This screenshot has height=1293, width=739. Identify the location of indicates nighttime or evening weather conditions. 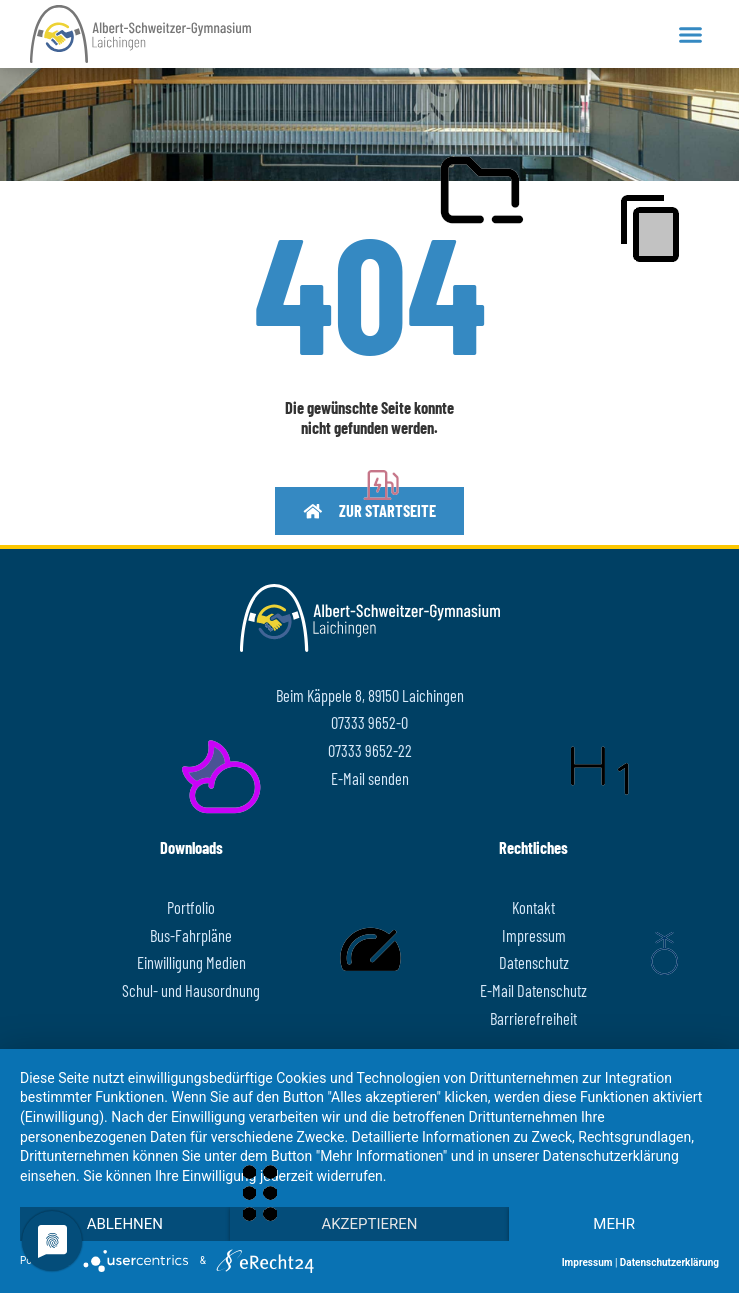
(219, 780).